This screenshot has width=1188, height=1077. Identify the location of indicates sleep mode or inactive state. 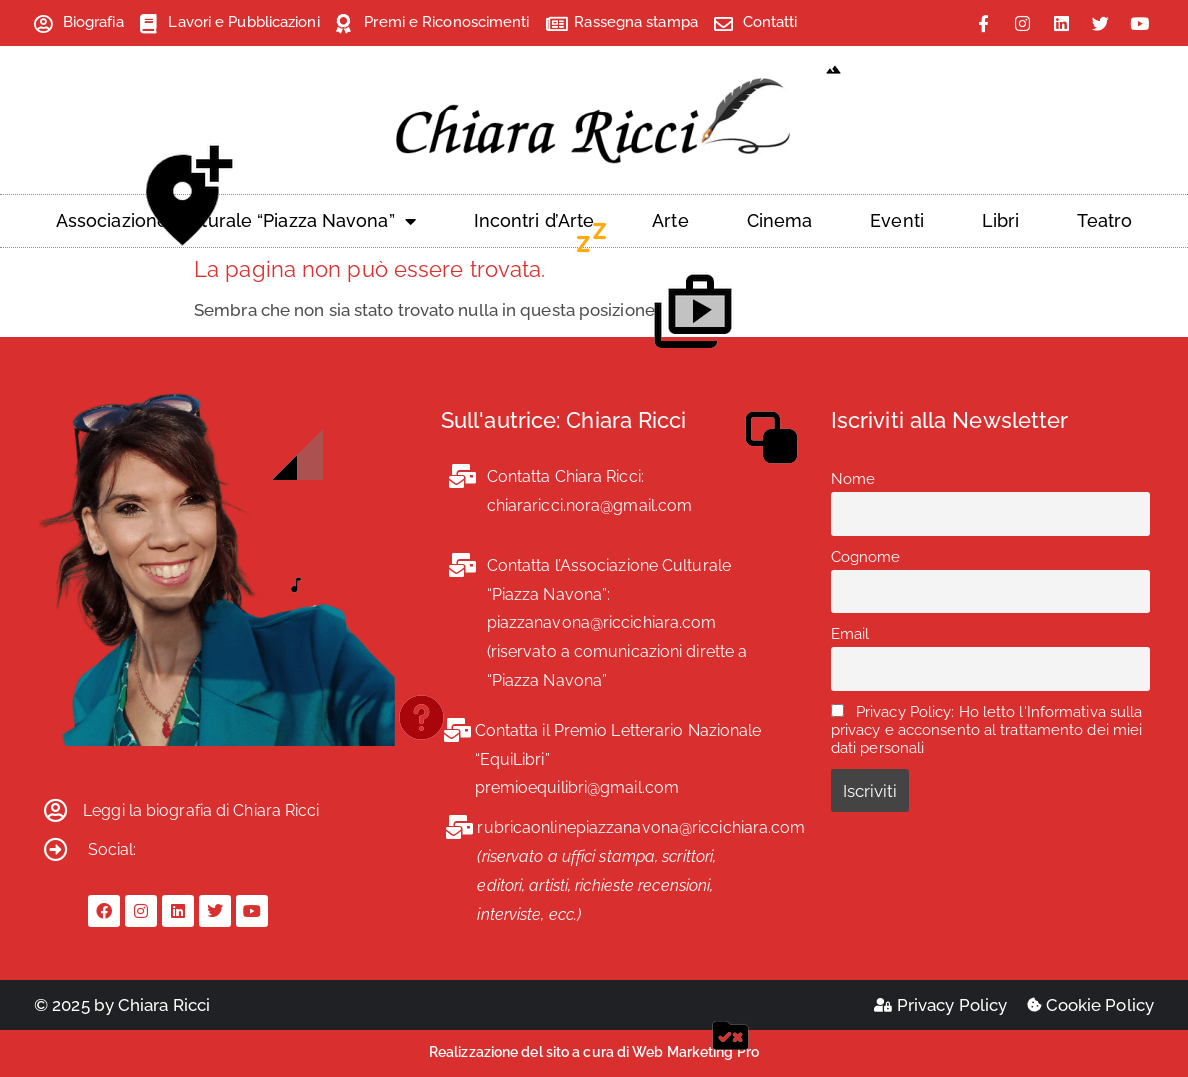
(591, 237).